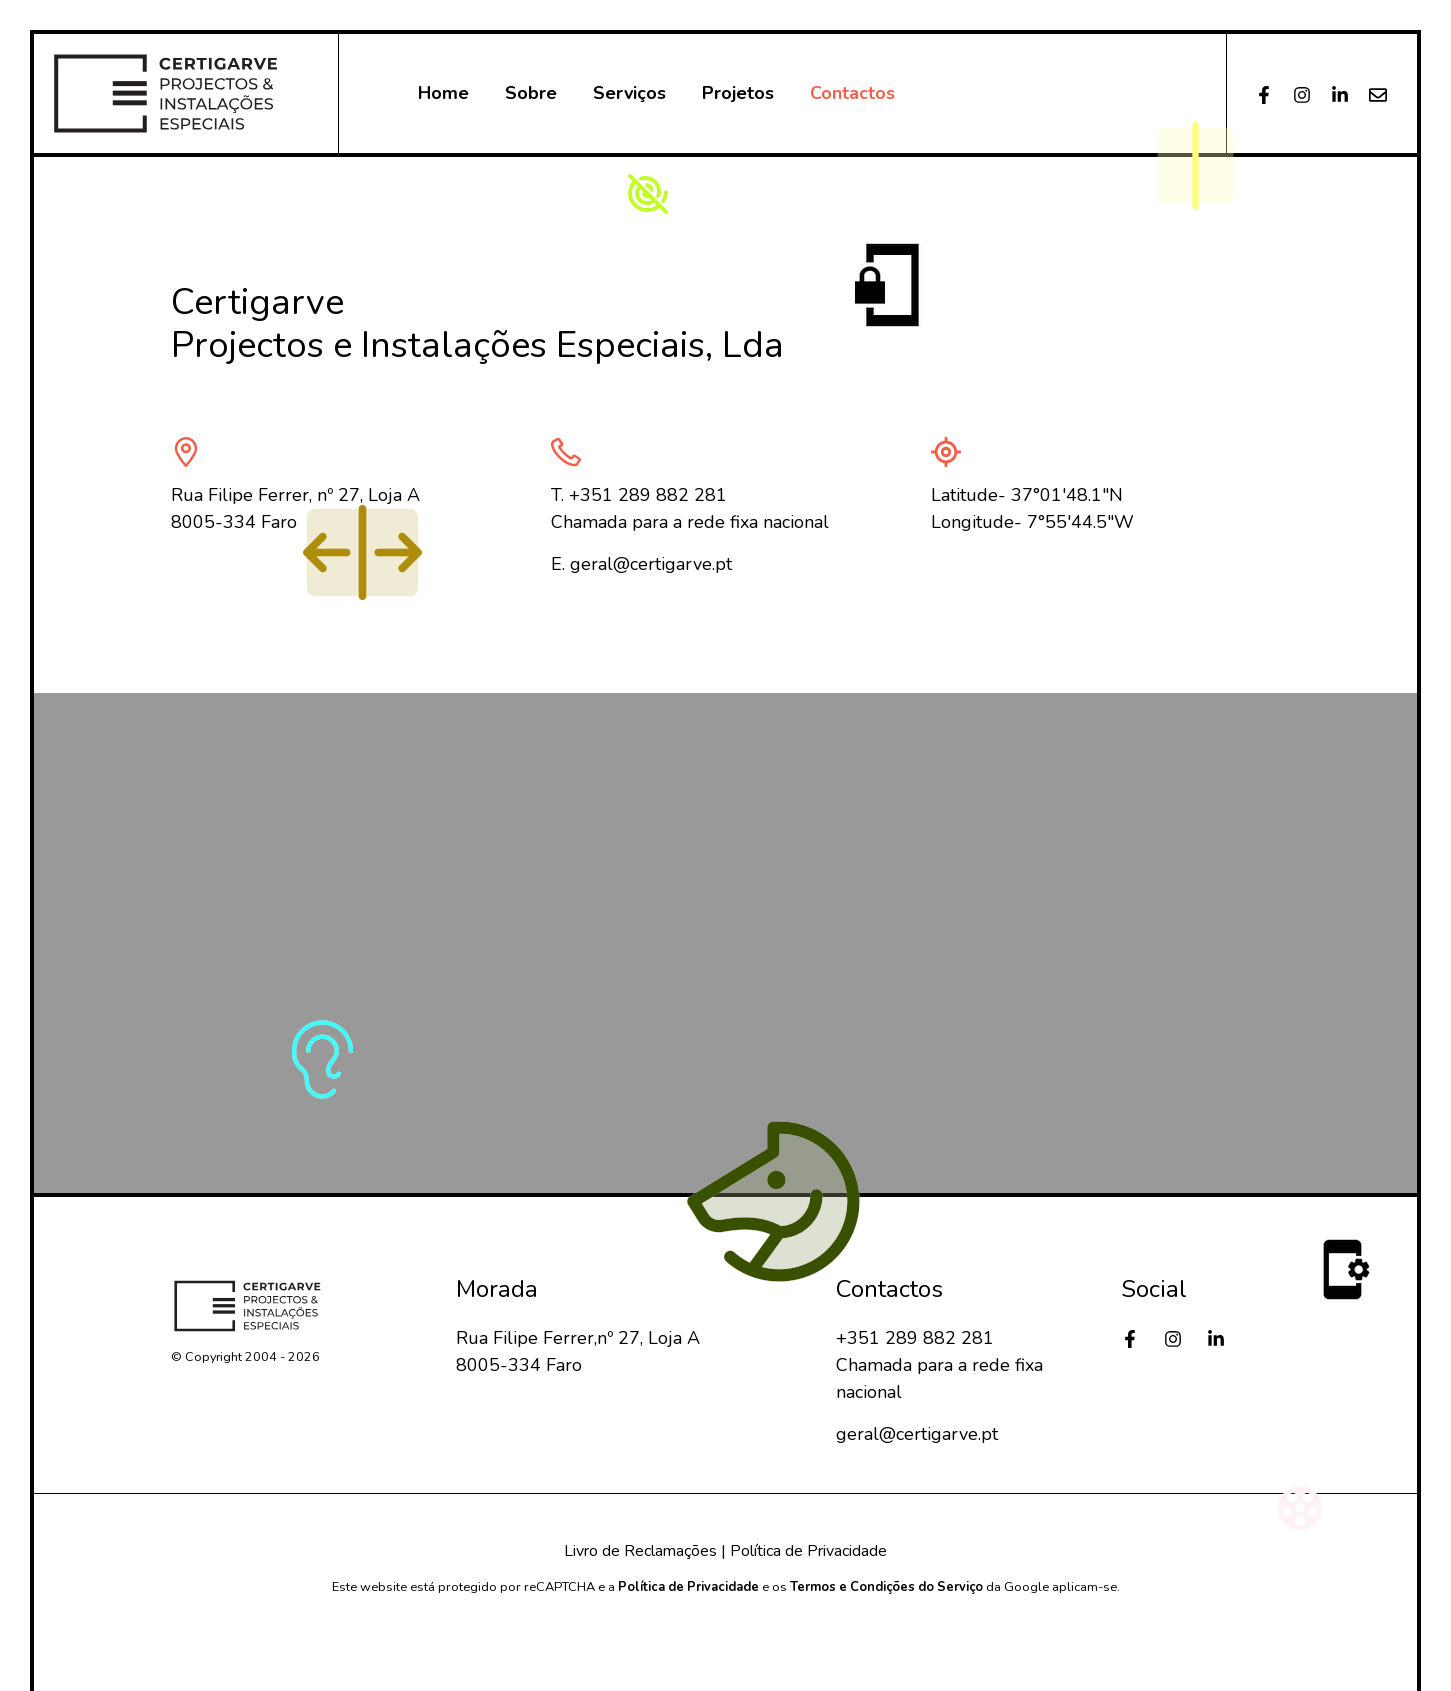 This screenshot has height=1691, width=1451. Describe the element at coordinates (1195, 165) in the screenshot. I see `visual separator between UI elements` at that location.